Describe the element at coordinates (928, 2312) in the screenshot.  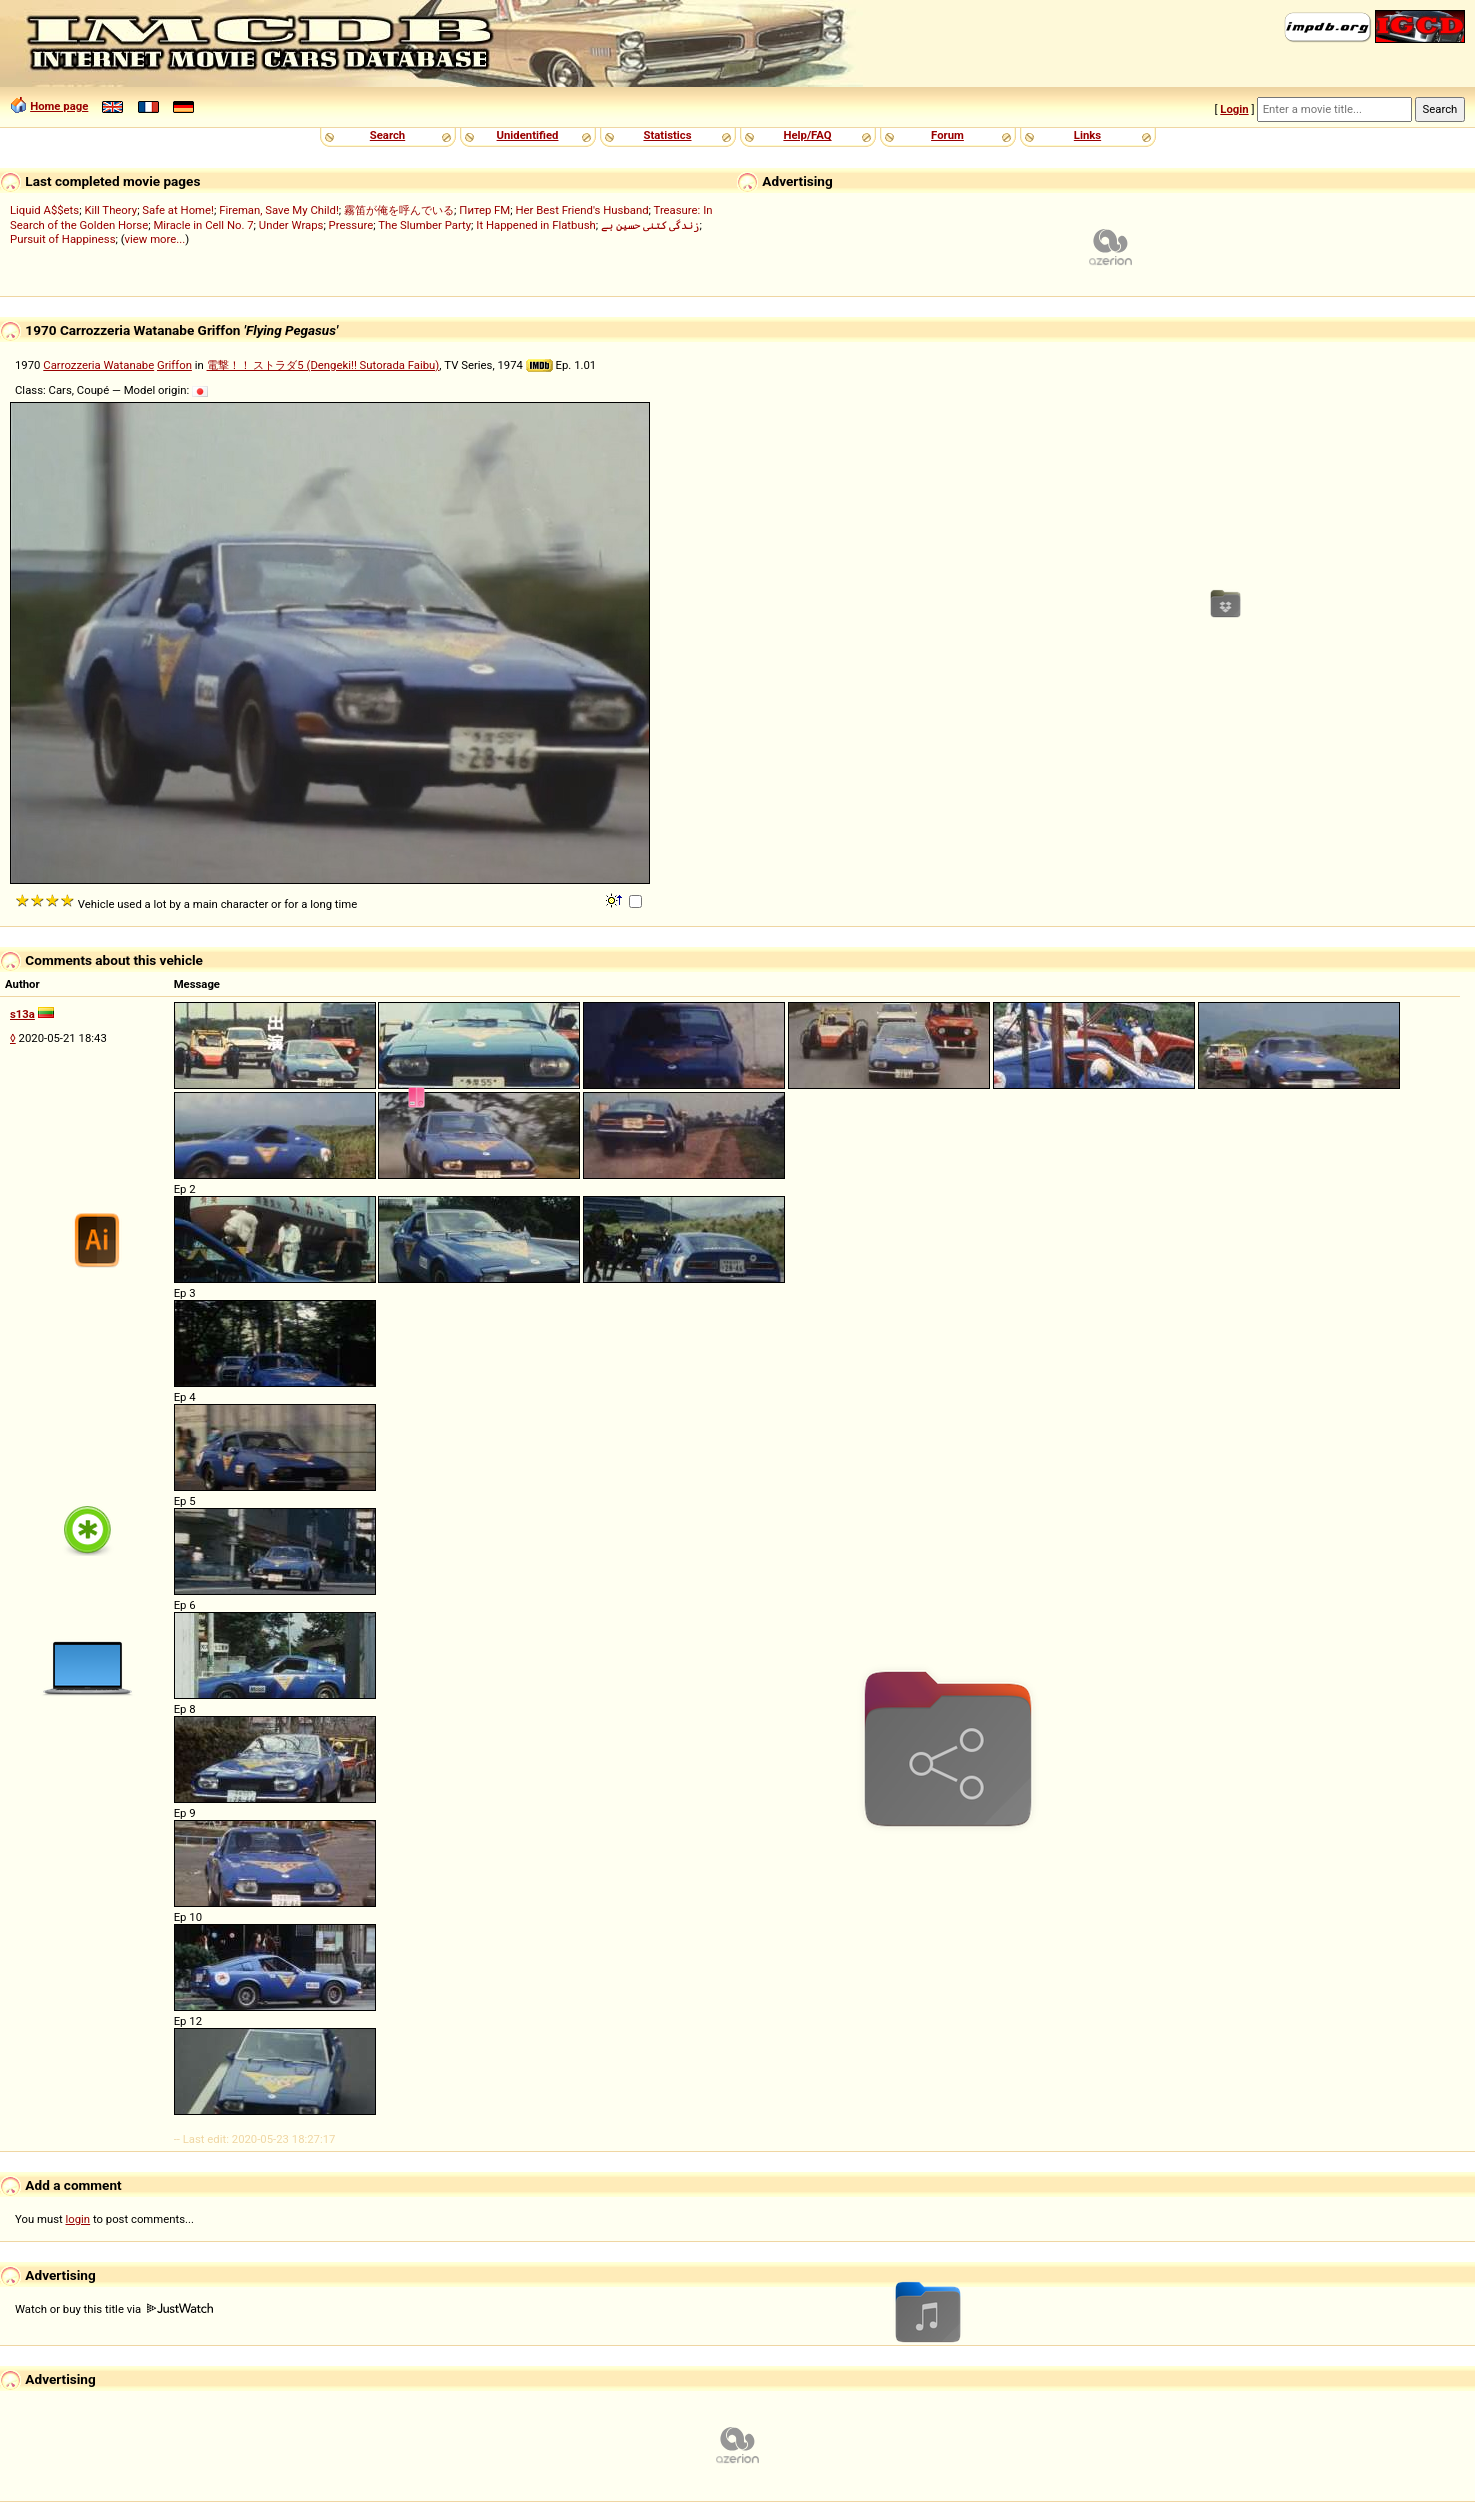
I see `open your music folder` at that location.